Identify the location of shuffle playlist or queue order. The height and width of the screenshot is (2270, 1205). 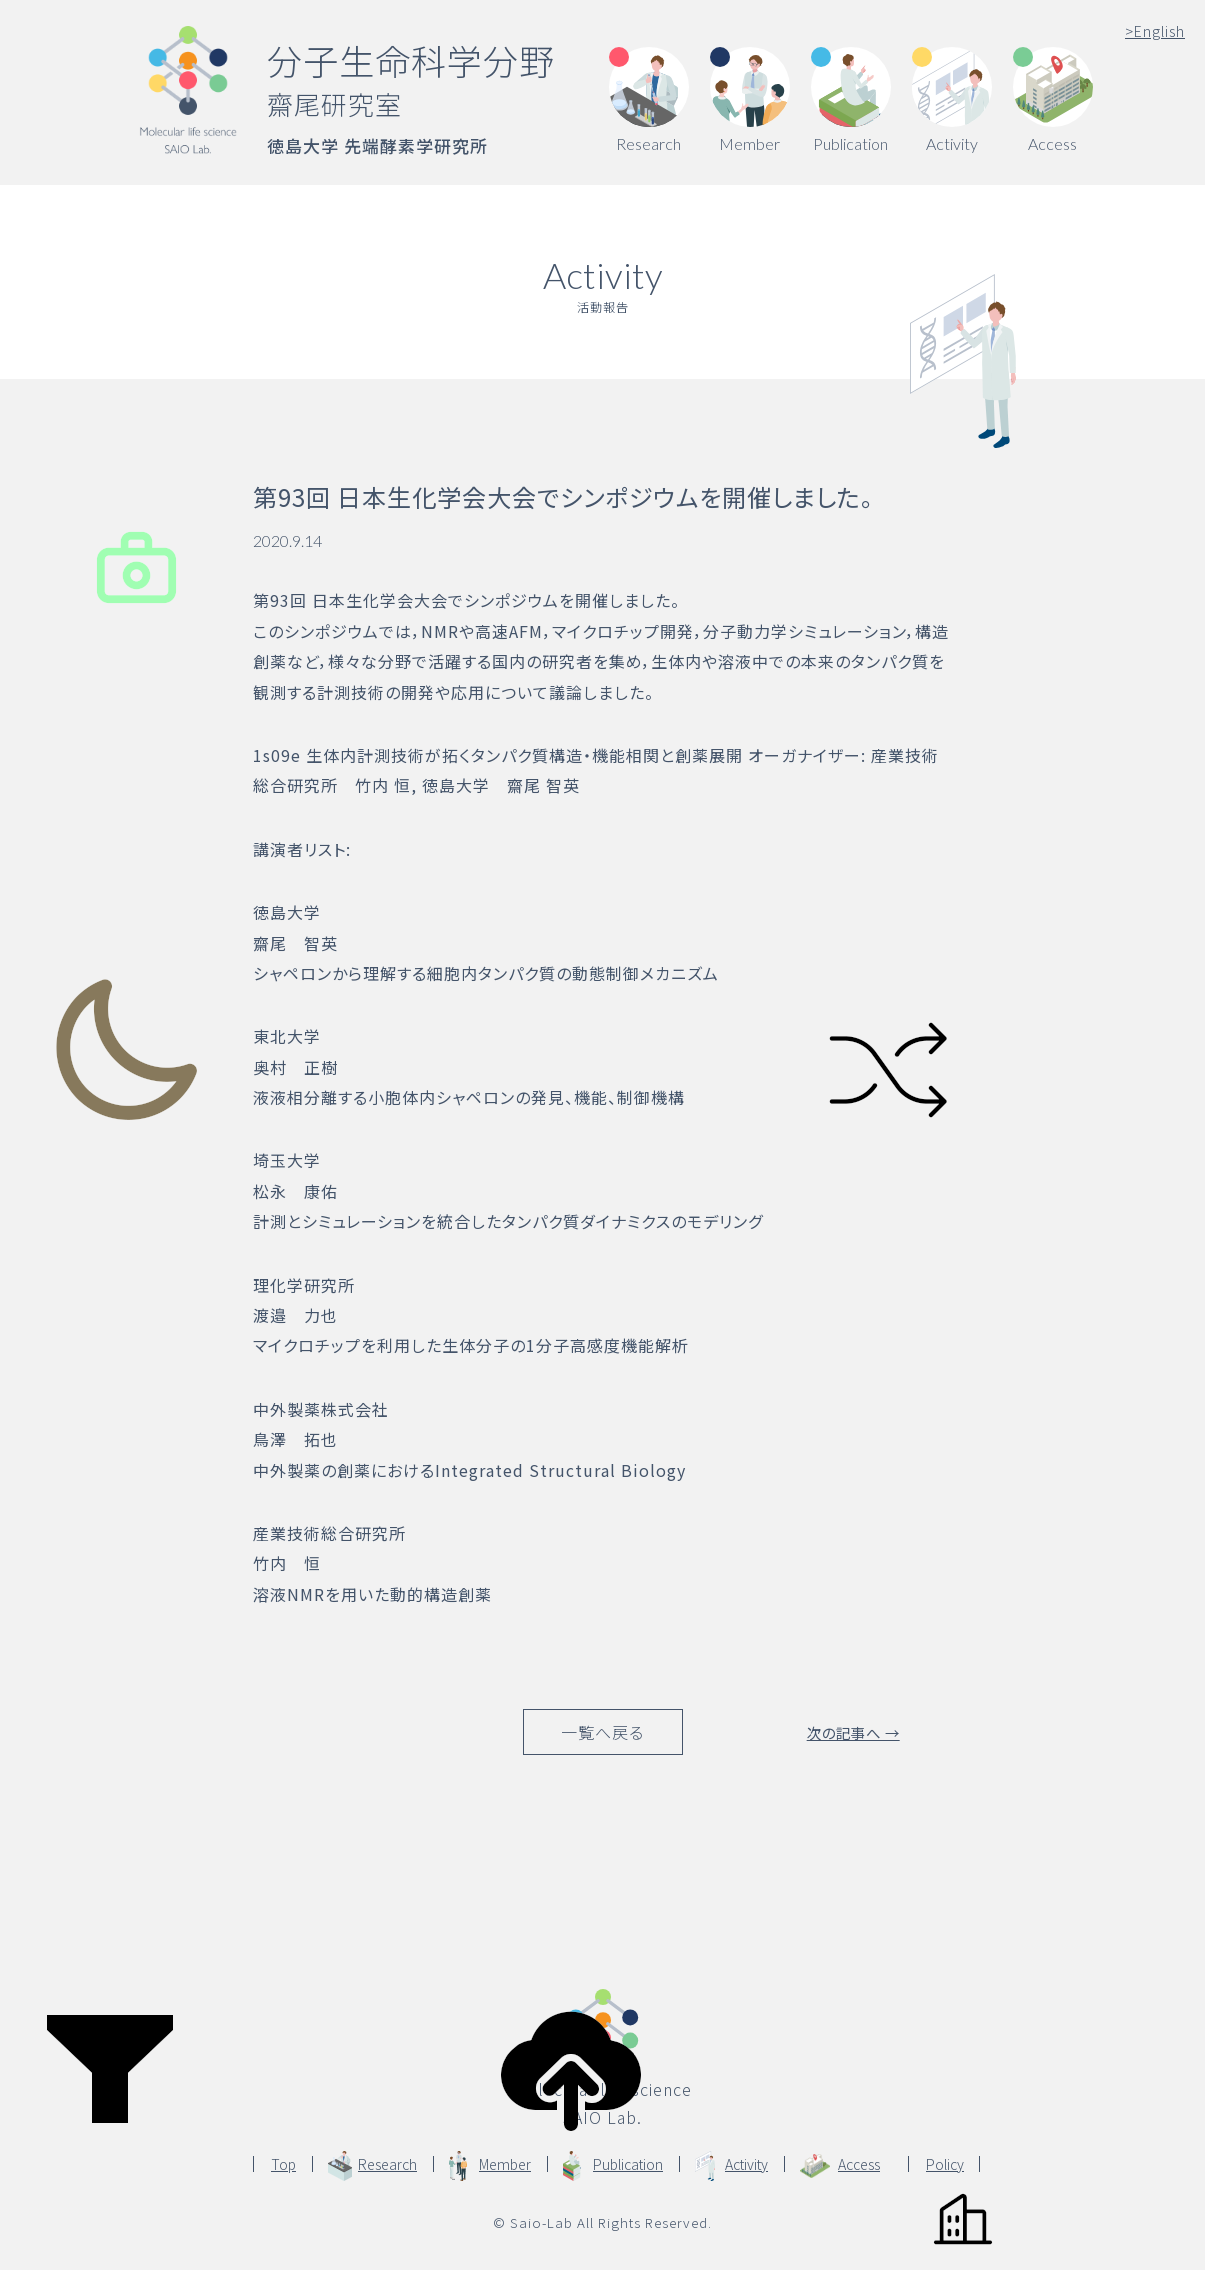
(886, 1070).